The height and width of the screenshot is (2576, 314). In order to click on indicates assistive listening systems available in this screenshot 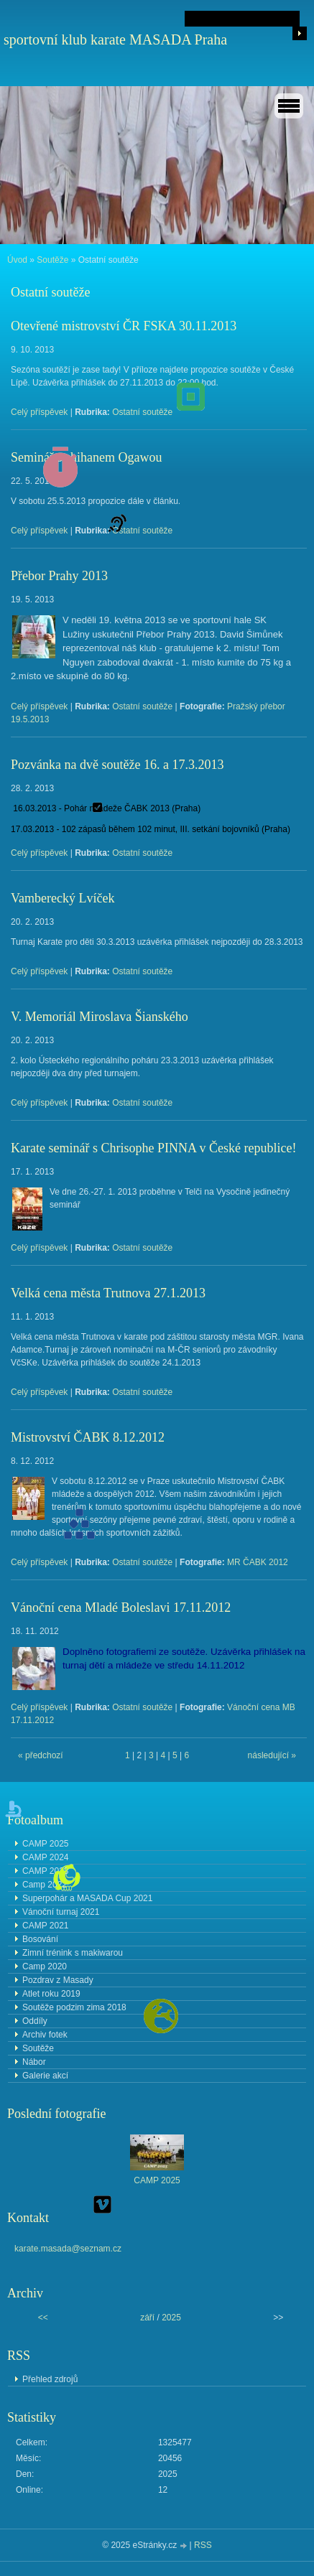, I will do `click(117, 523)`.